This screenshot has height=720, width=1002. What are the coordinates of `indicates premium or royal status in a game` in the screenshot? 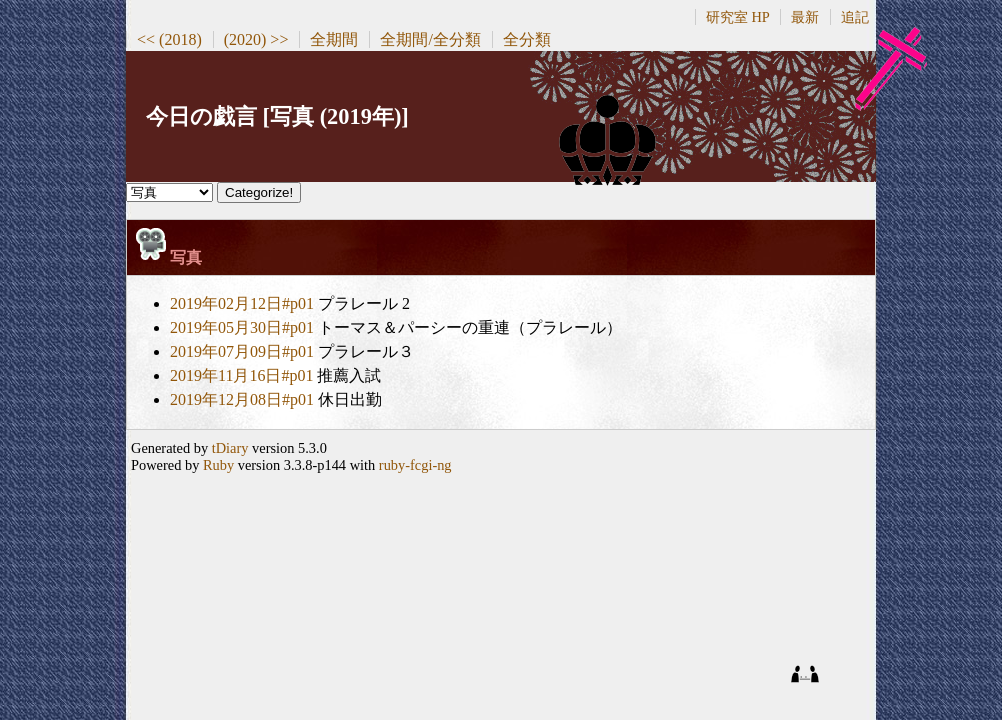 It's located at (607, 140).